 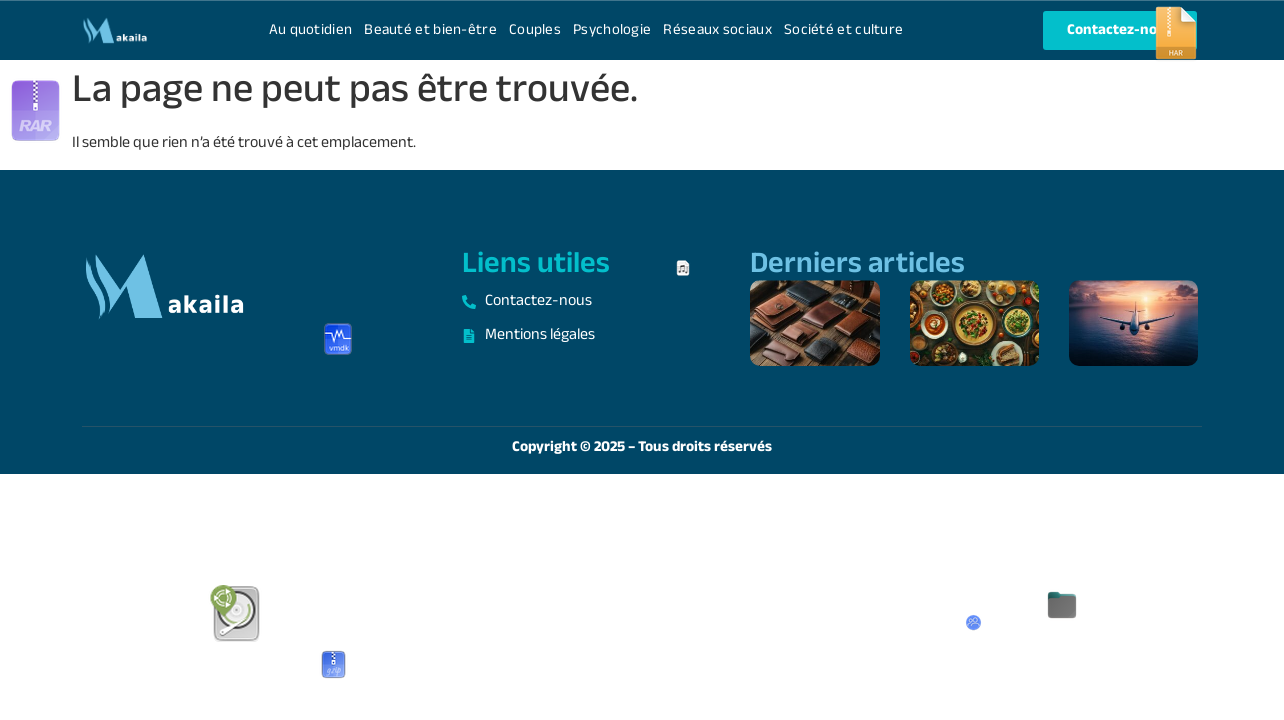 What do you see at coordinates (683, 268) in the screenshot?
I see `open a lilypond music notation file` at bounding box center [683, 268].